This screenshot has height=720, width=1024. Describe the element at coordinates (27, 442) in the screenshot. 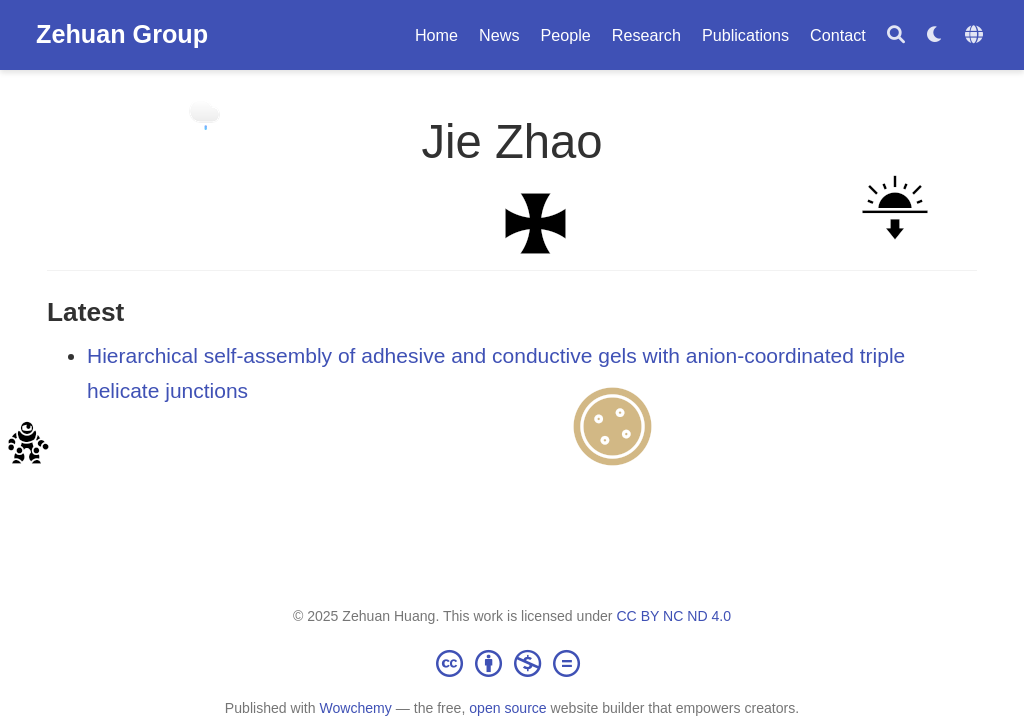

I see `select astronaut or space character` at that location.